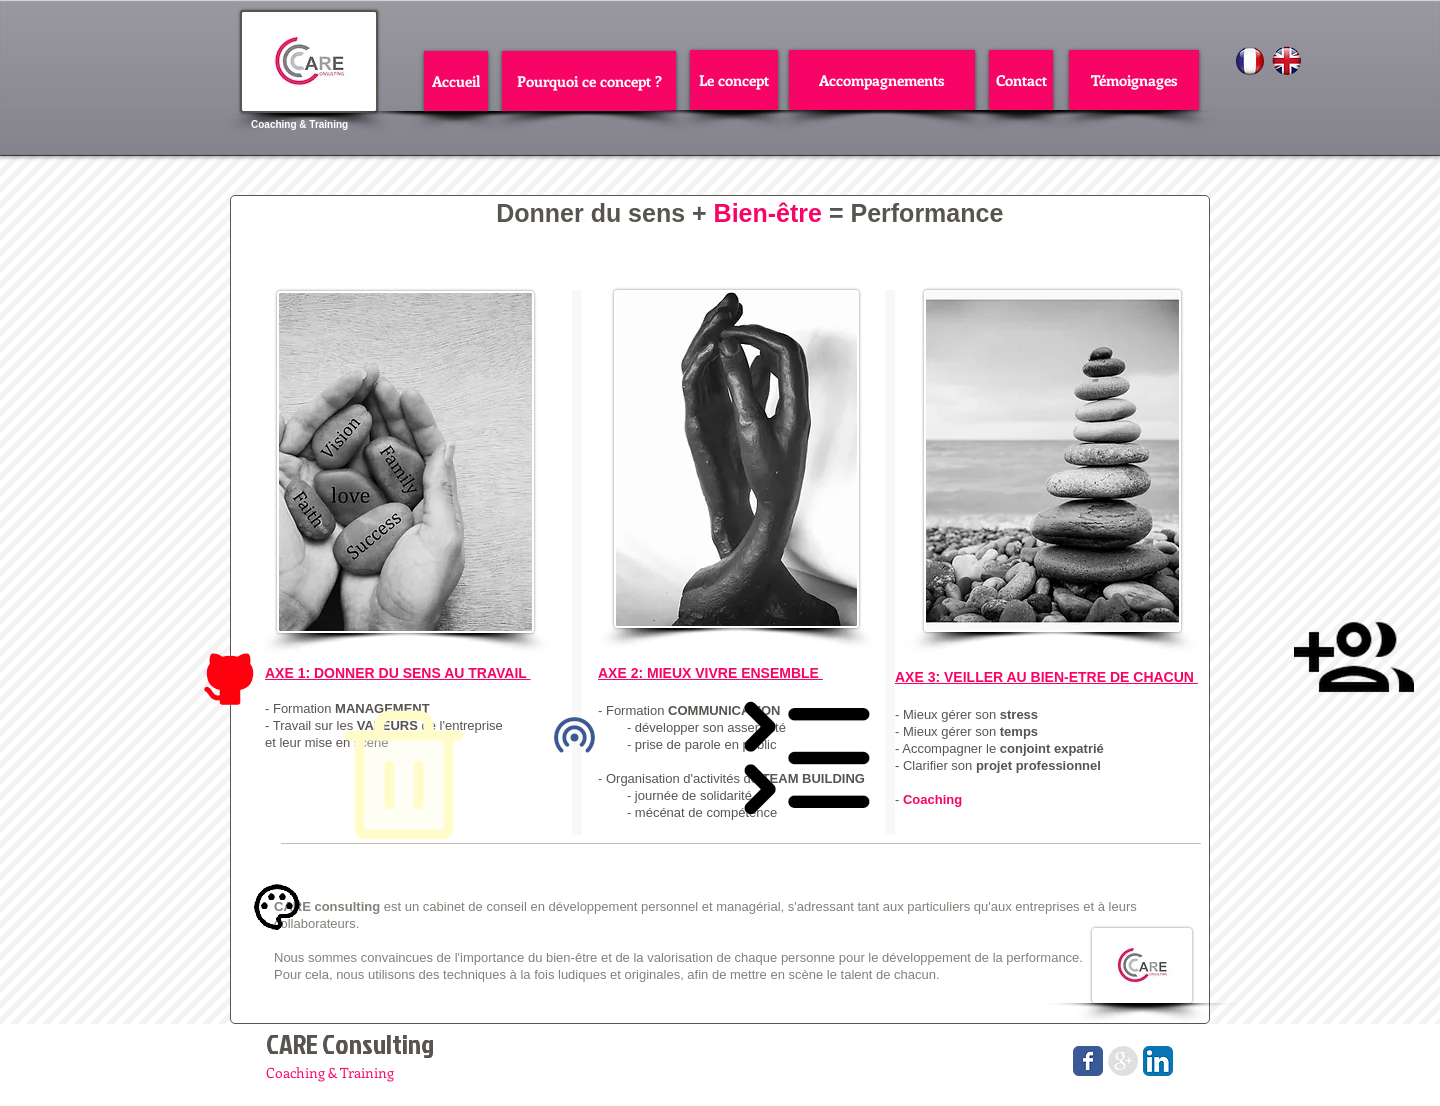 This screenshot has height=1106, width=1440. I want to click on start a live broadcast or stream, so click(574, 735).